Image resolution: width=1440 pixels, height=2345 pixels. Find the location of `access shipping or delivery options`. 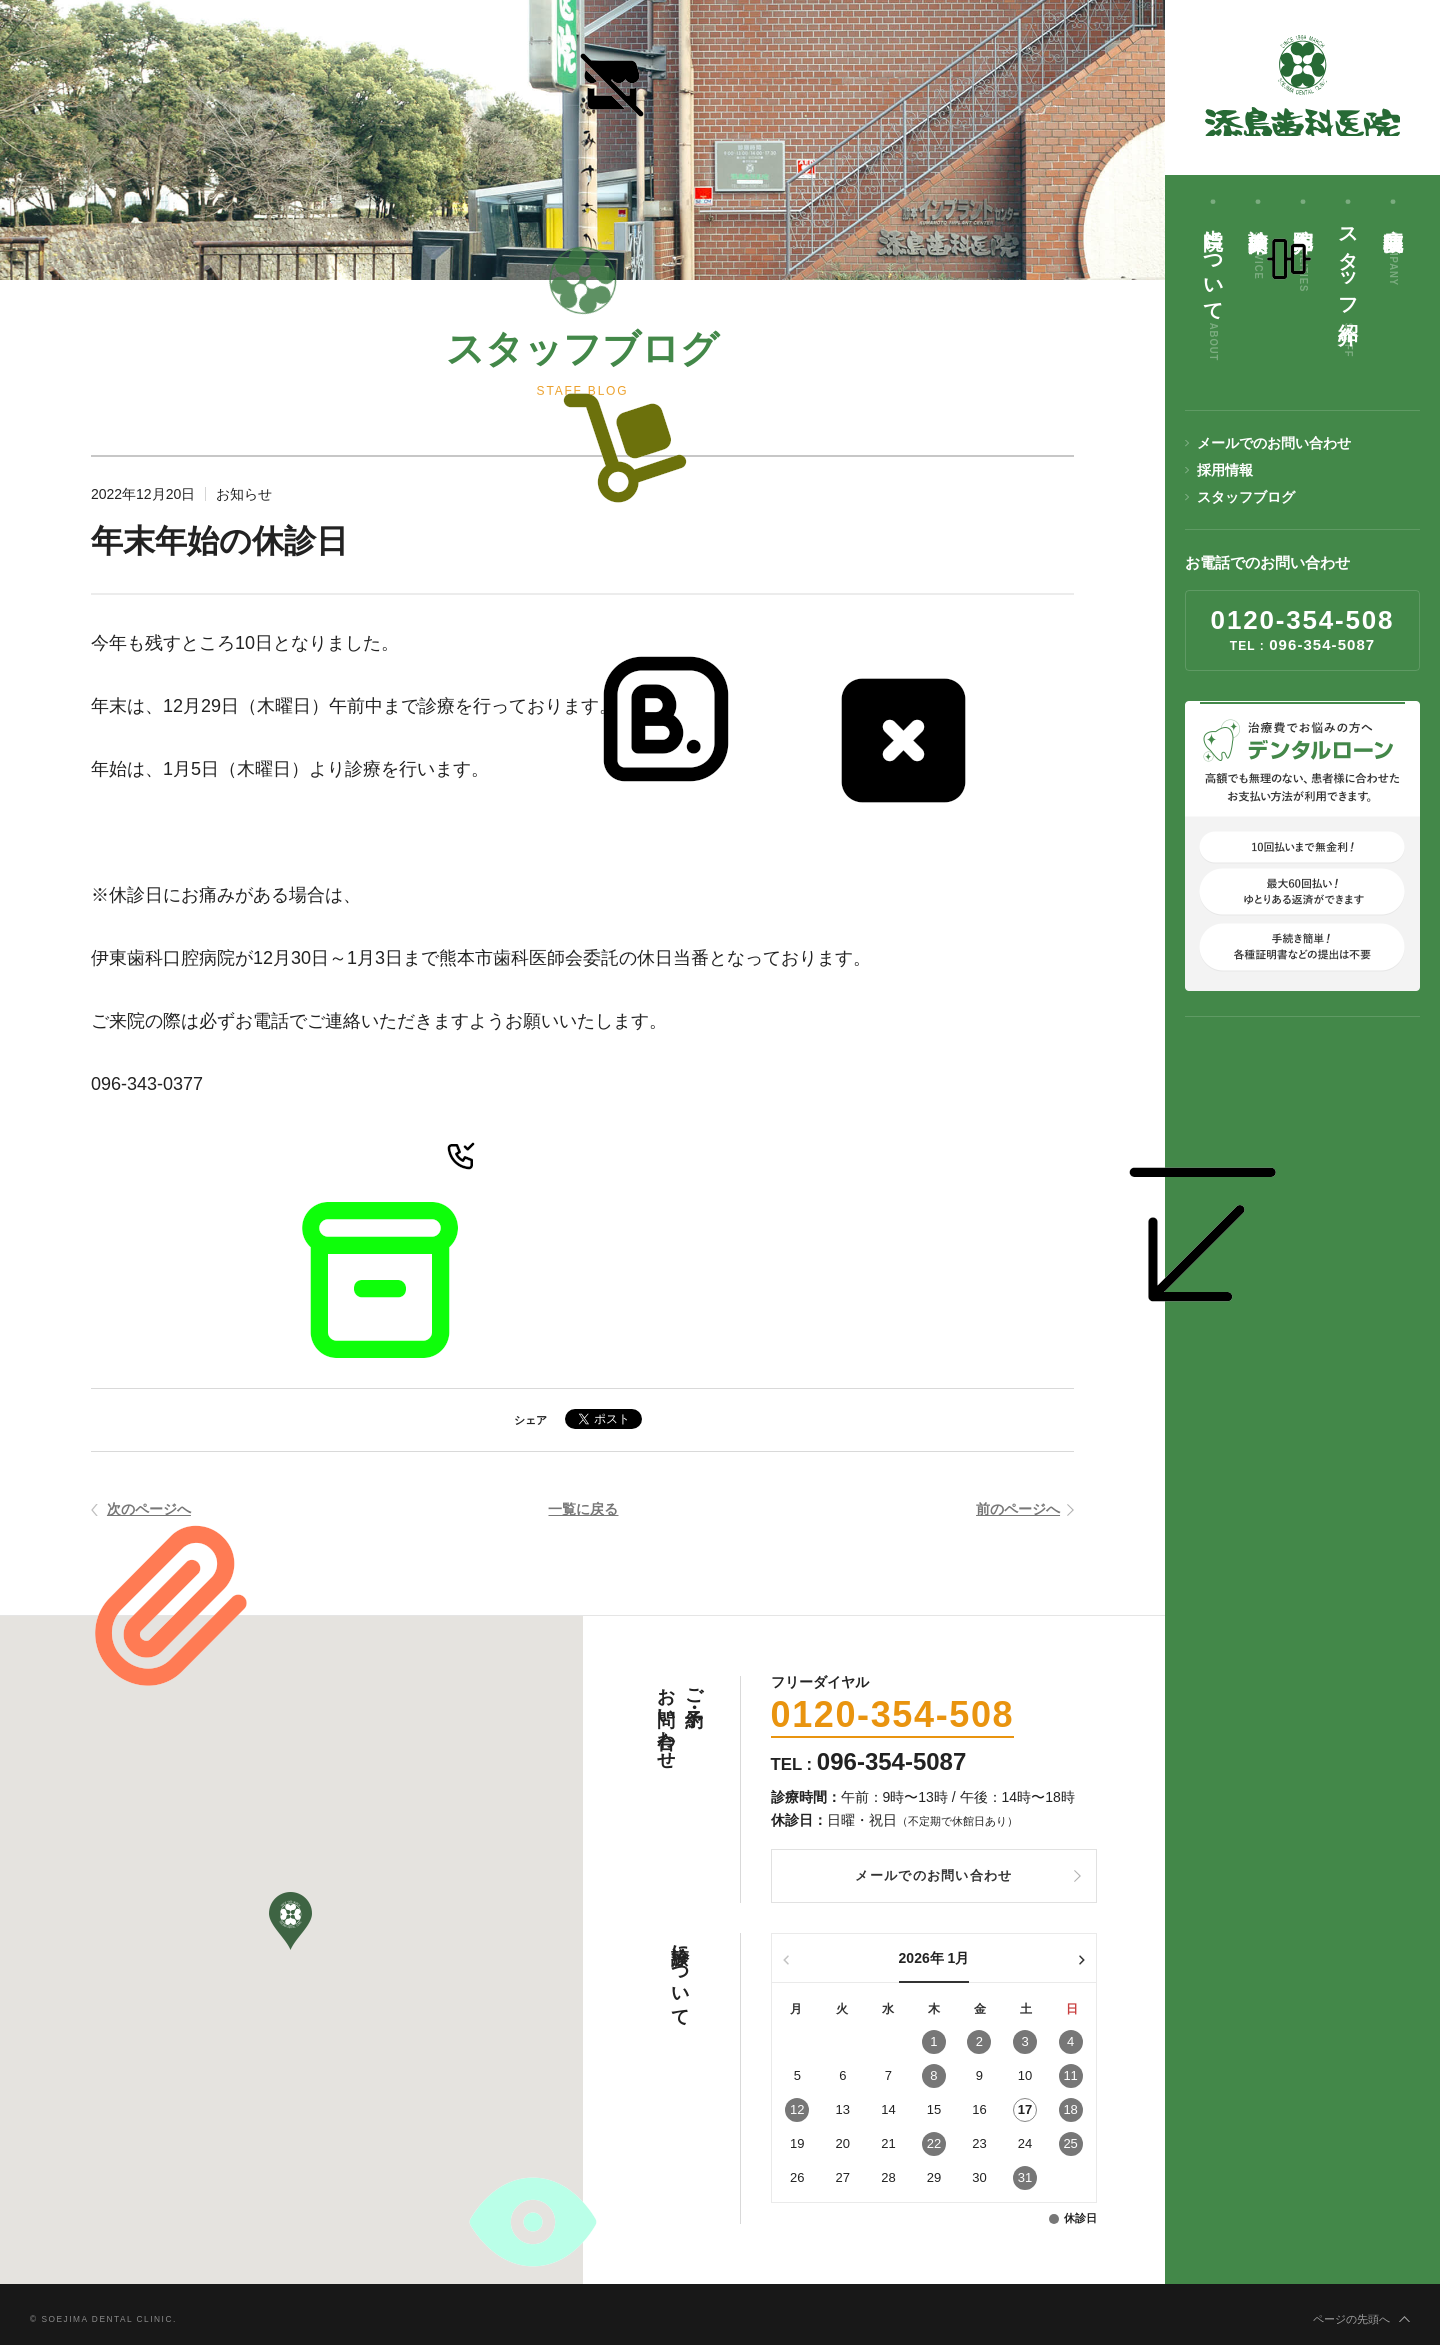

access shipping or delivery options is located at coordinates (625, 448).